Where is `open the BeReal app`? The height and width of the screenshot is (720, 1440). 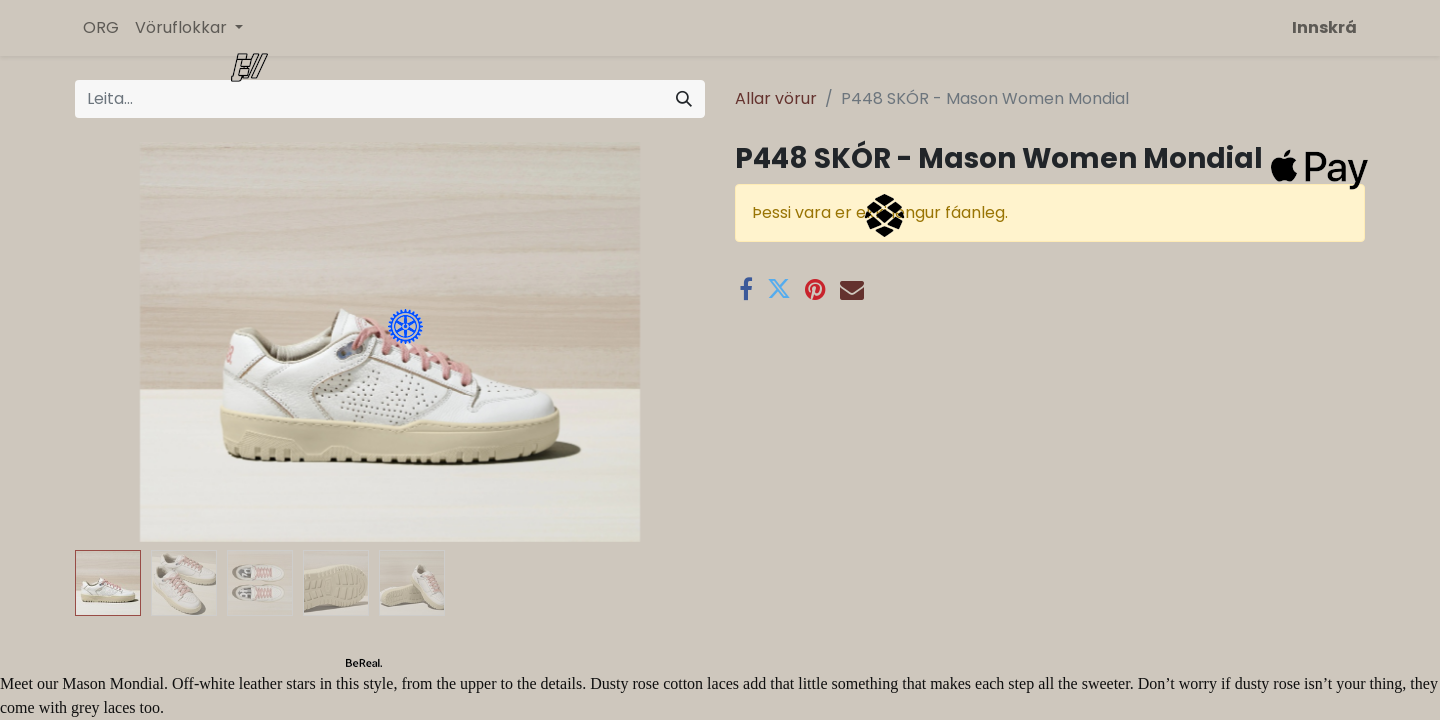 open the BeReal app is located at coordinates (364, 663).